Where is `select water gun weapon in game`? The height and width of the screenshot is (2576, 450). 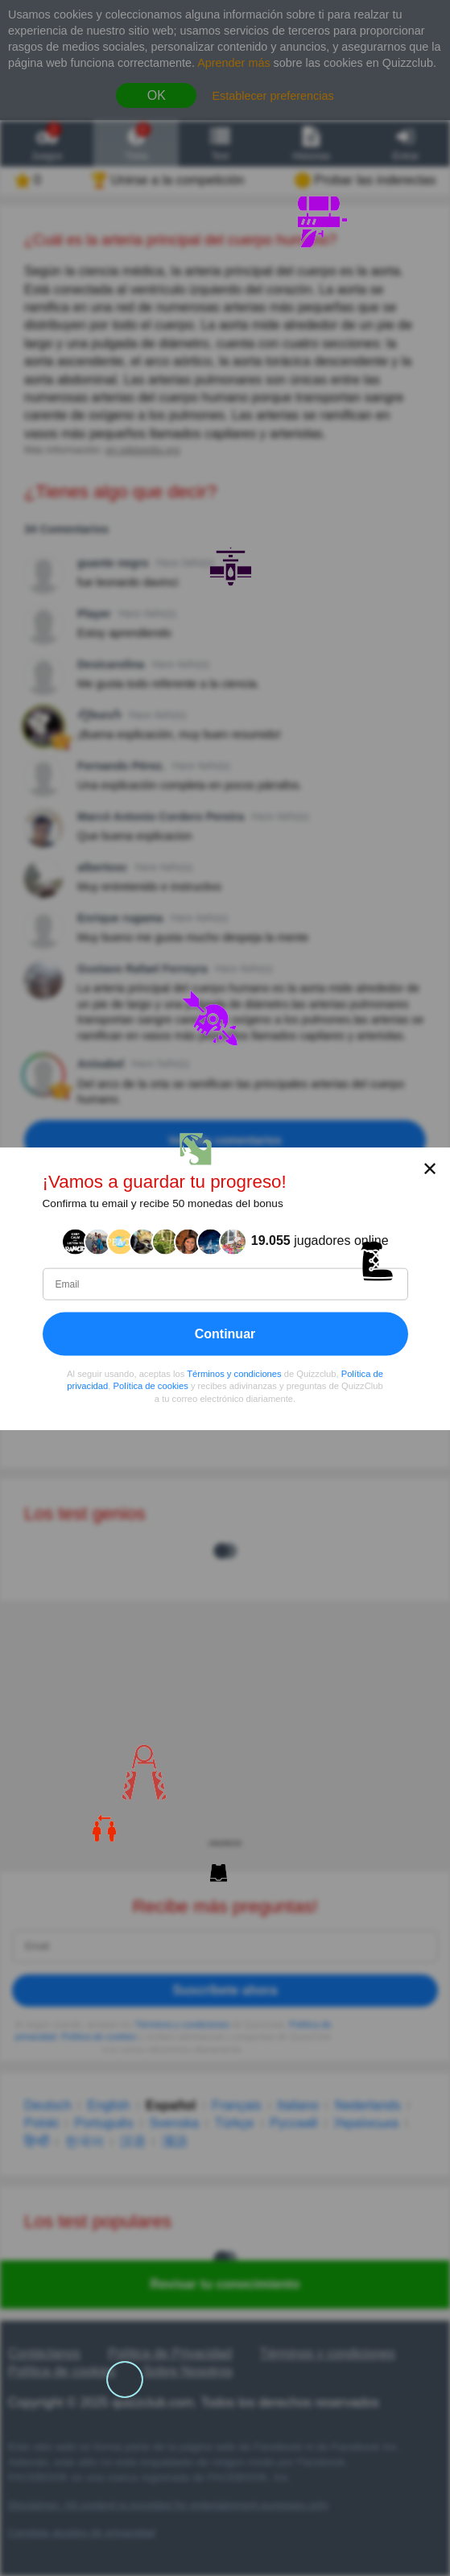 select water gun weapon in game is located at coordinates (322, 221).